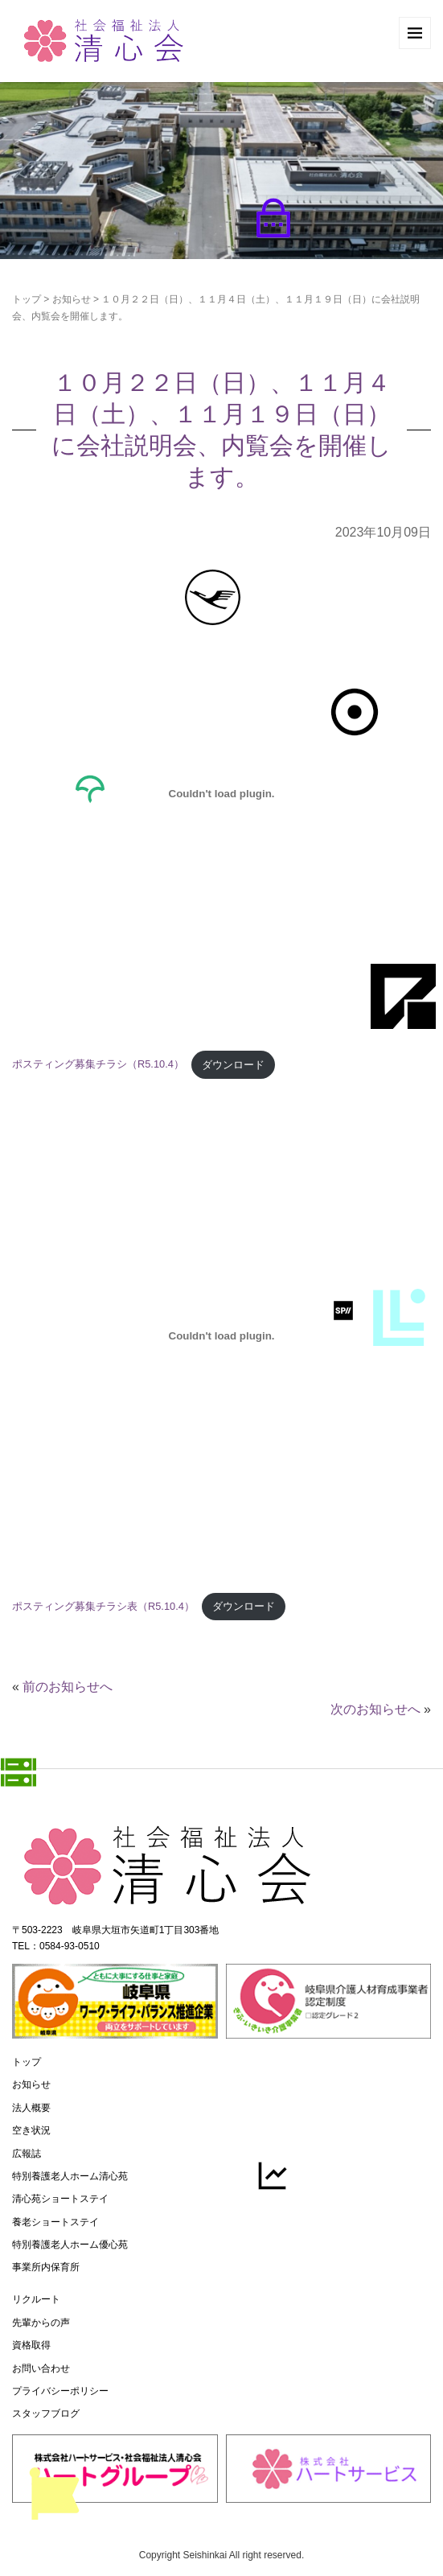 The width and height of the screenshot is (443, 2576). What do you see at coordinates (403, 996) in the screenshot?
I see `SPDX (Software Package Data Exchange) logo` at bounding box center [403, 996].